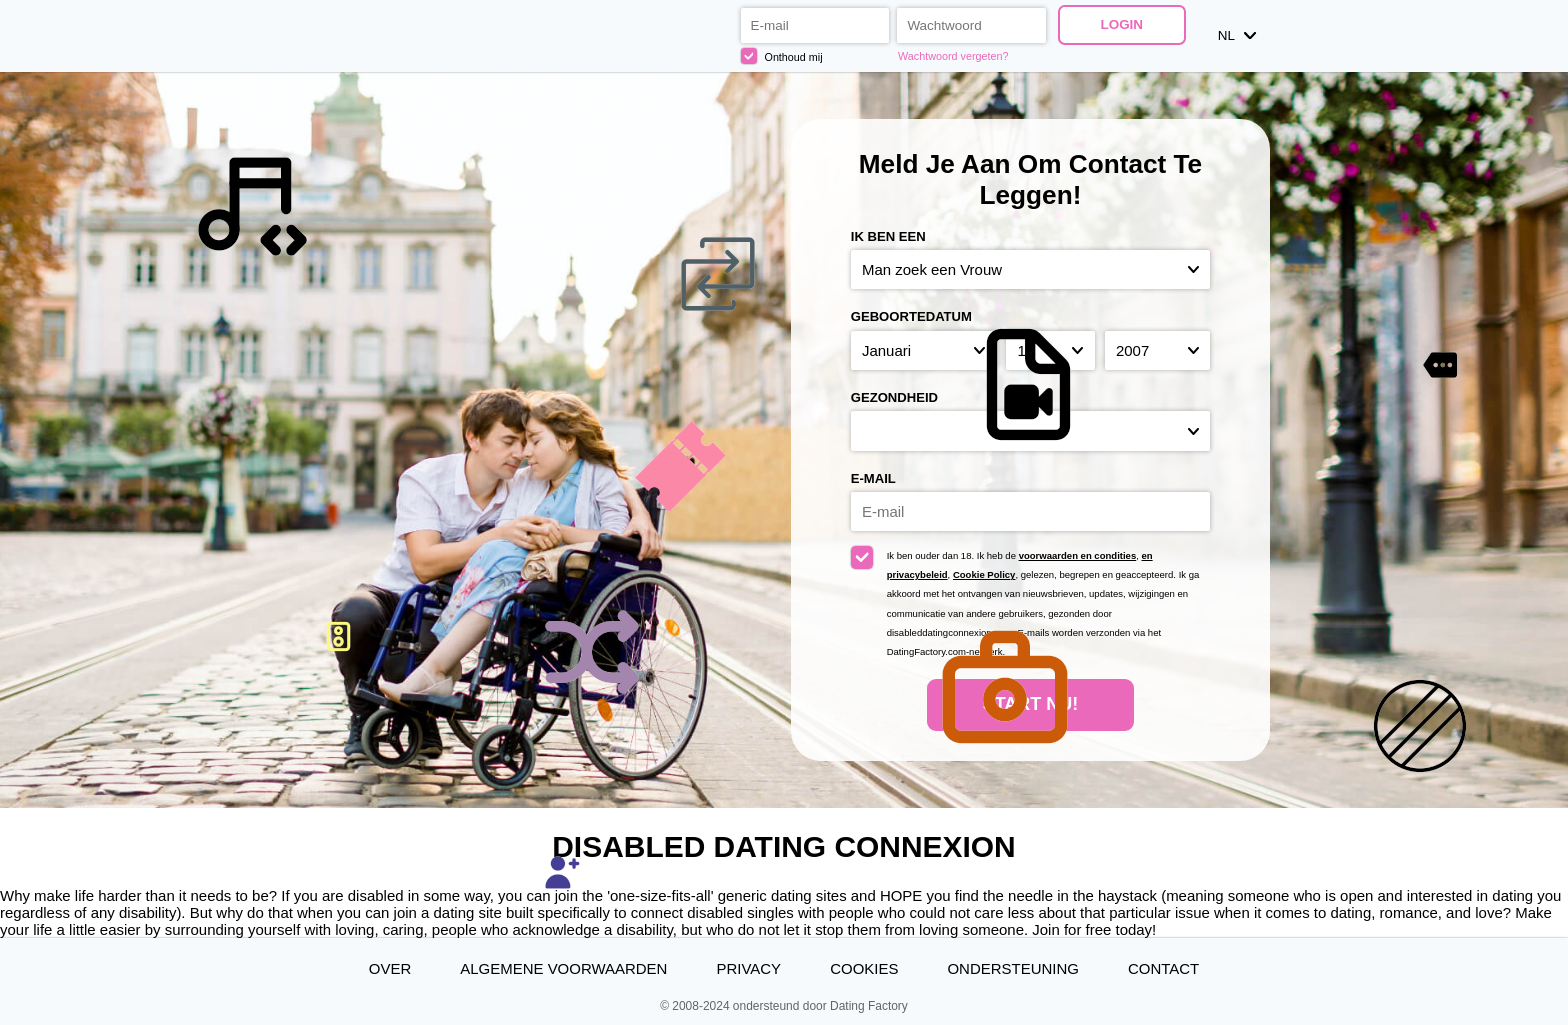 This screenshot has height=1025, width=1568. What do you see at coordinates (1420, 726) in the screenshot?
I see `access boules or pétanque game` at bounding box center [1420, 726].